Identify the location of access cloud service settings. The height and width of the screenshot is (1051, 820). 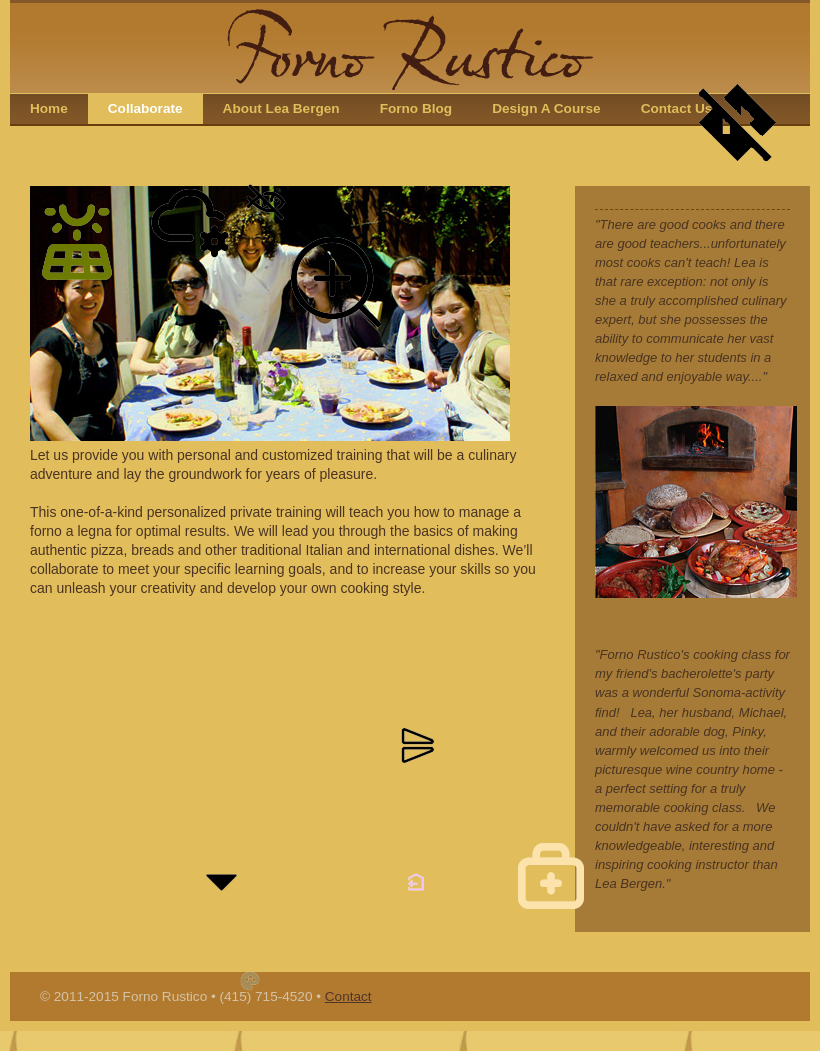
(190, 217).